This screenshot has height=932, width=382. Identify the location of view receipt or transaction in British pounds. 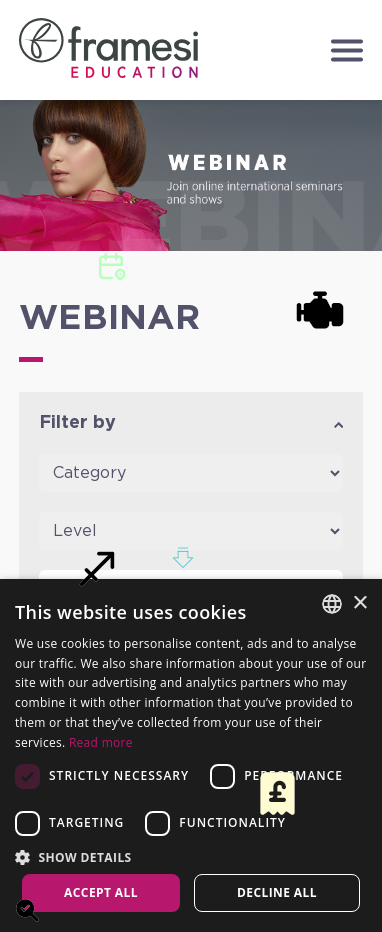
(277, 793).